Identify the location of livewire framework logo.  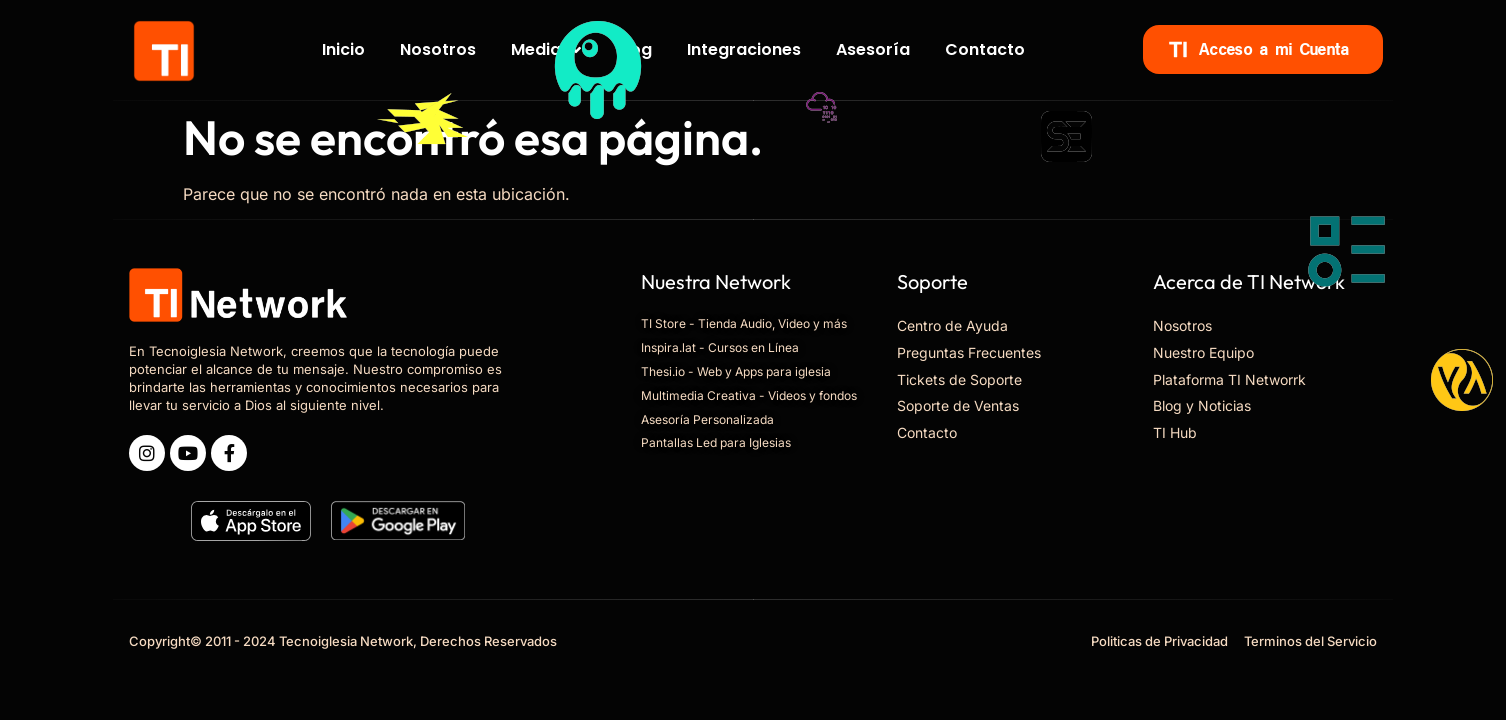
(598, 70).